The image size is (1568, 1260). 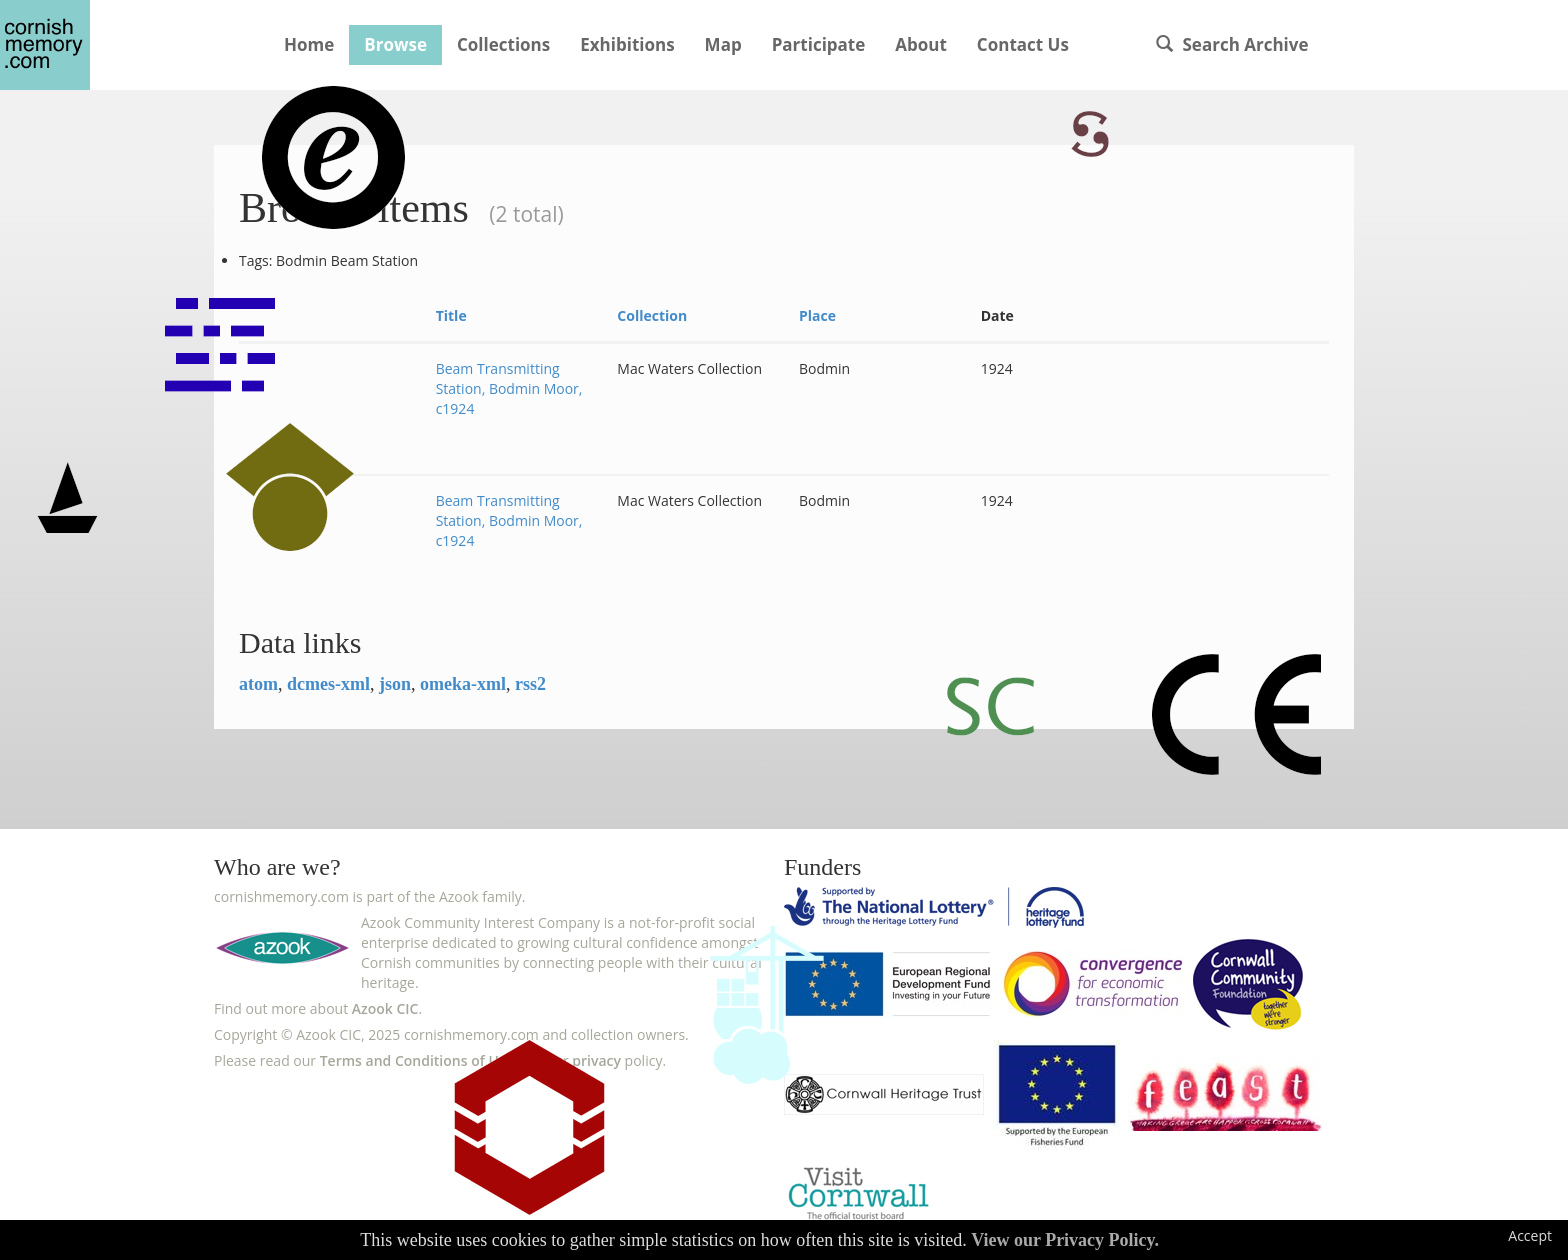 I want to click on open portainer container management dashboard, so click(x=767, y=1005).